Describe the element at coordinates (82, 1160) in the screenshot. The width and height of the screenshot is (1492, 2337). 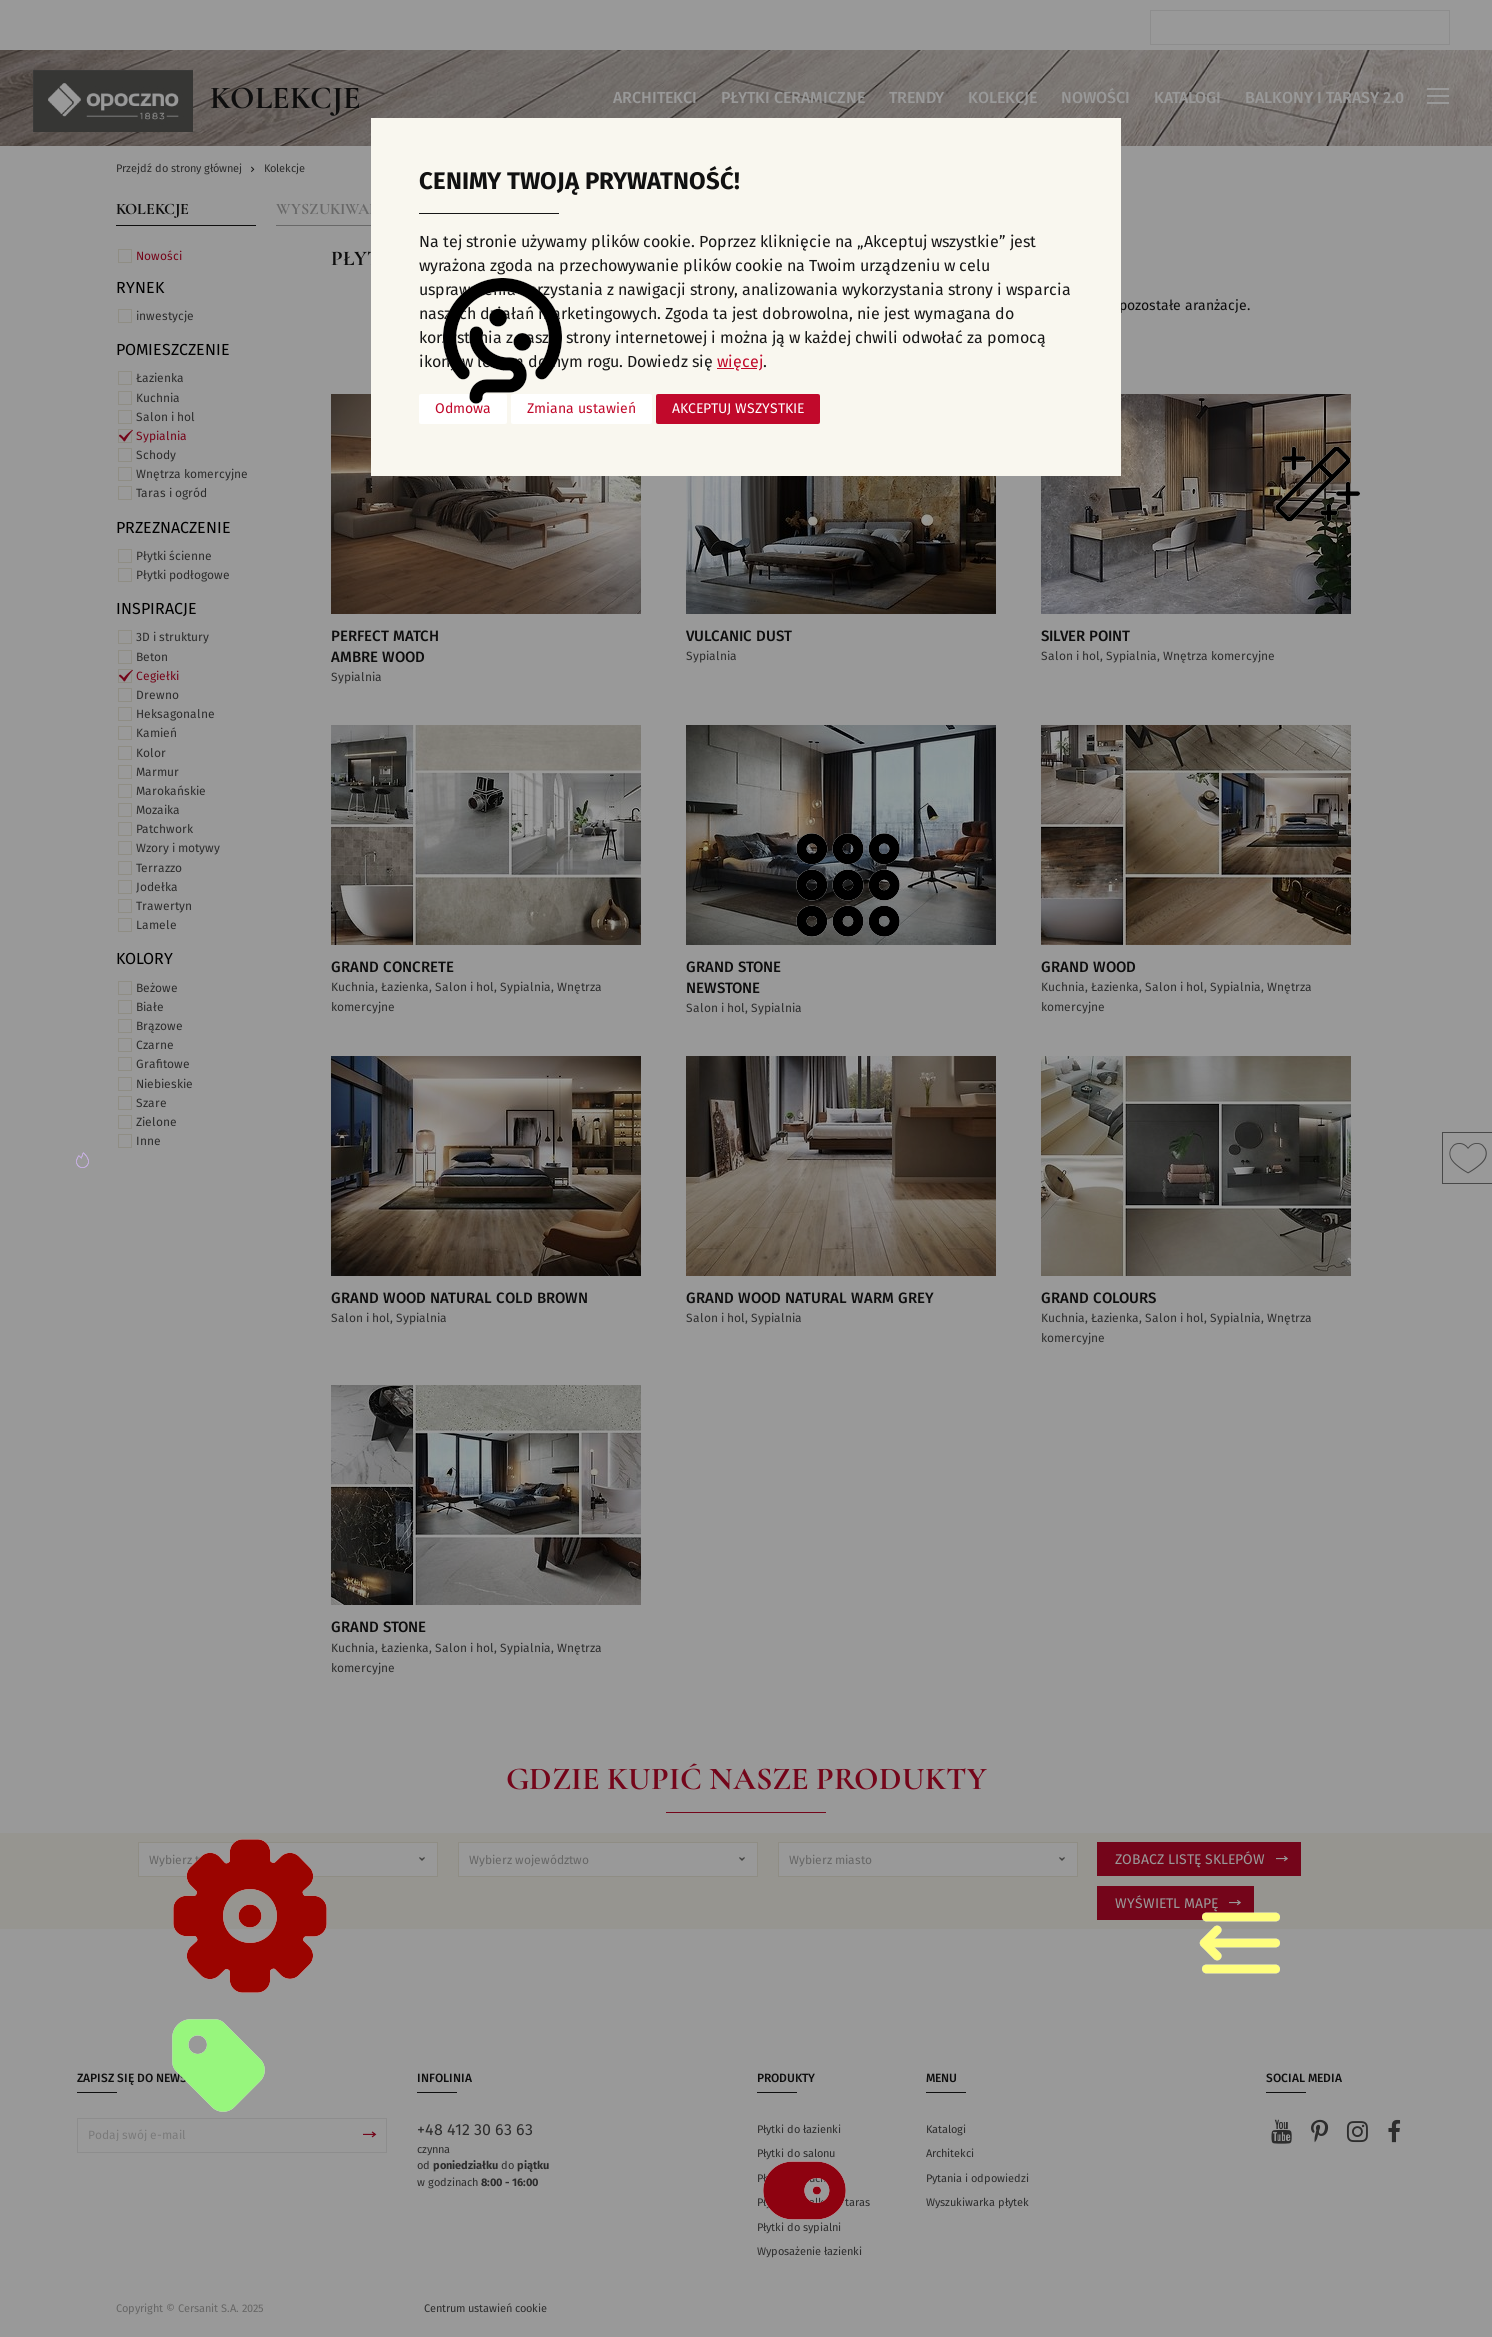
I see `view trending or popular content` at that location.